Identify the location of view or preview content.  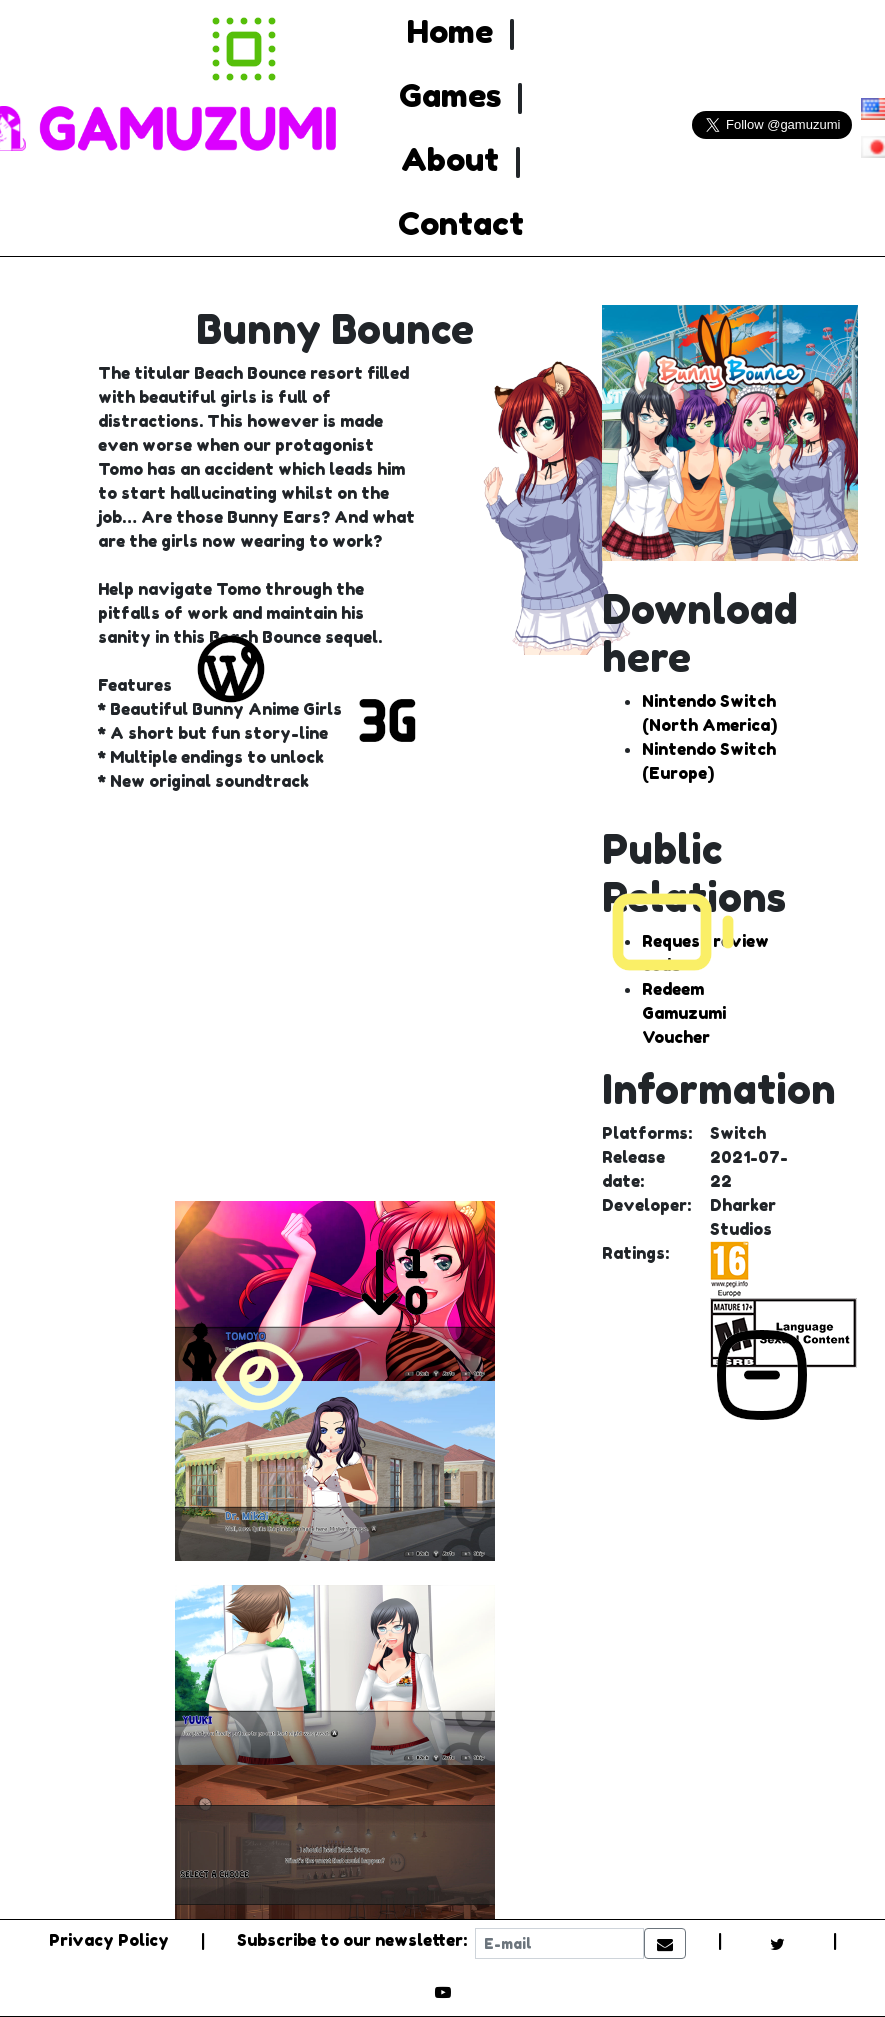
(259, 1376).